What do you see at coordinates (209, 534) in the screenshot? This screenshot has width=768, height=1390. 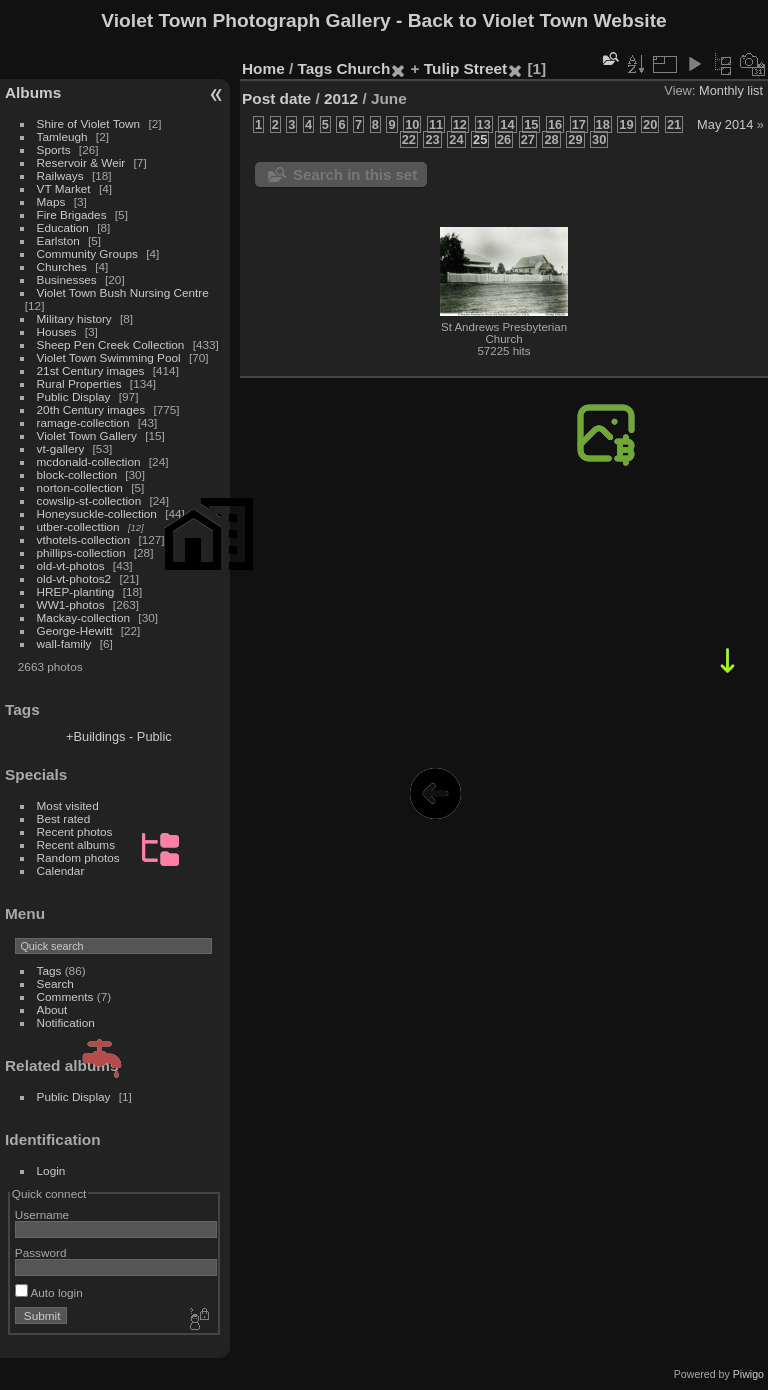 I see `switch between home and work locations` at bounding box center [209, 534].